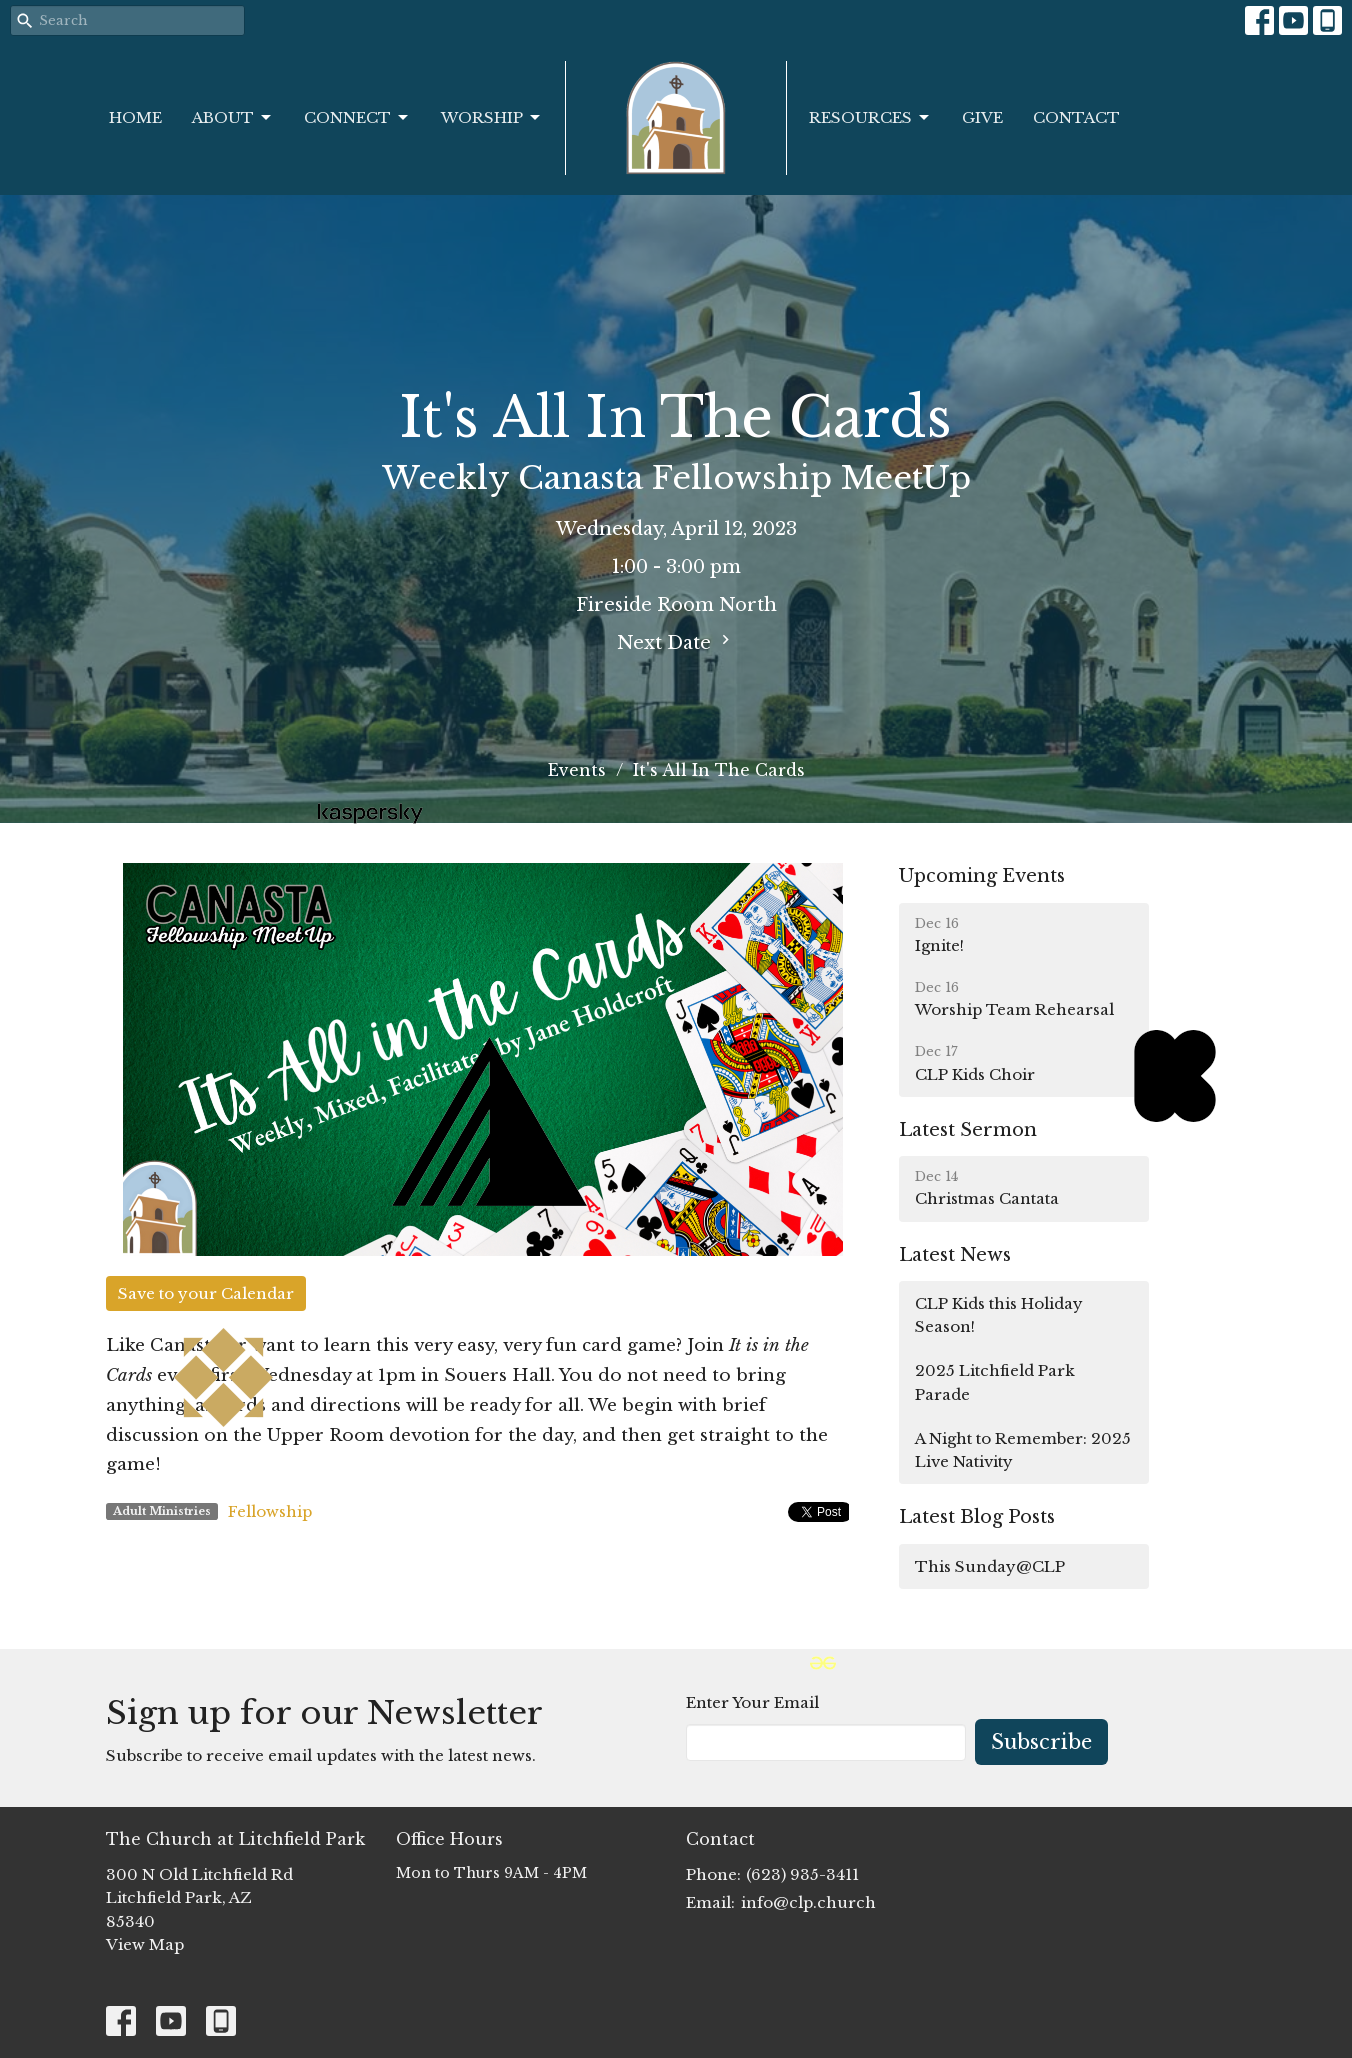  What do you see at coordinates (1175, 1076) in the screenshot?
I see `open Kickstarter app` at bounding box center [1175, 1076].